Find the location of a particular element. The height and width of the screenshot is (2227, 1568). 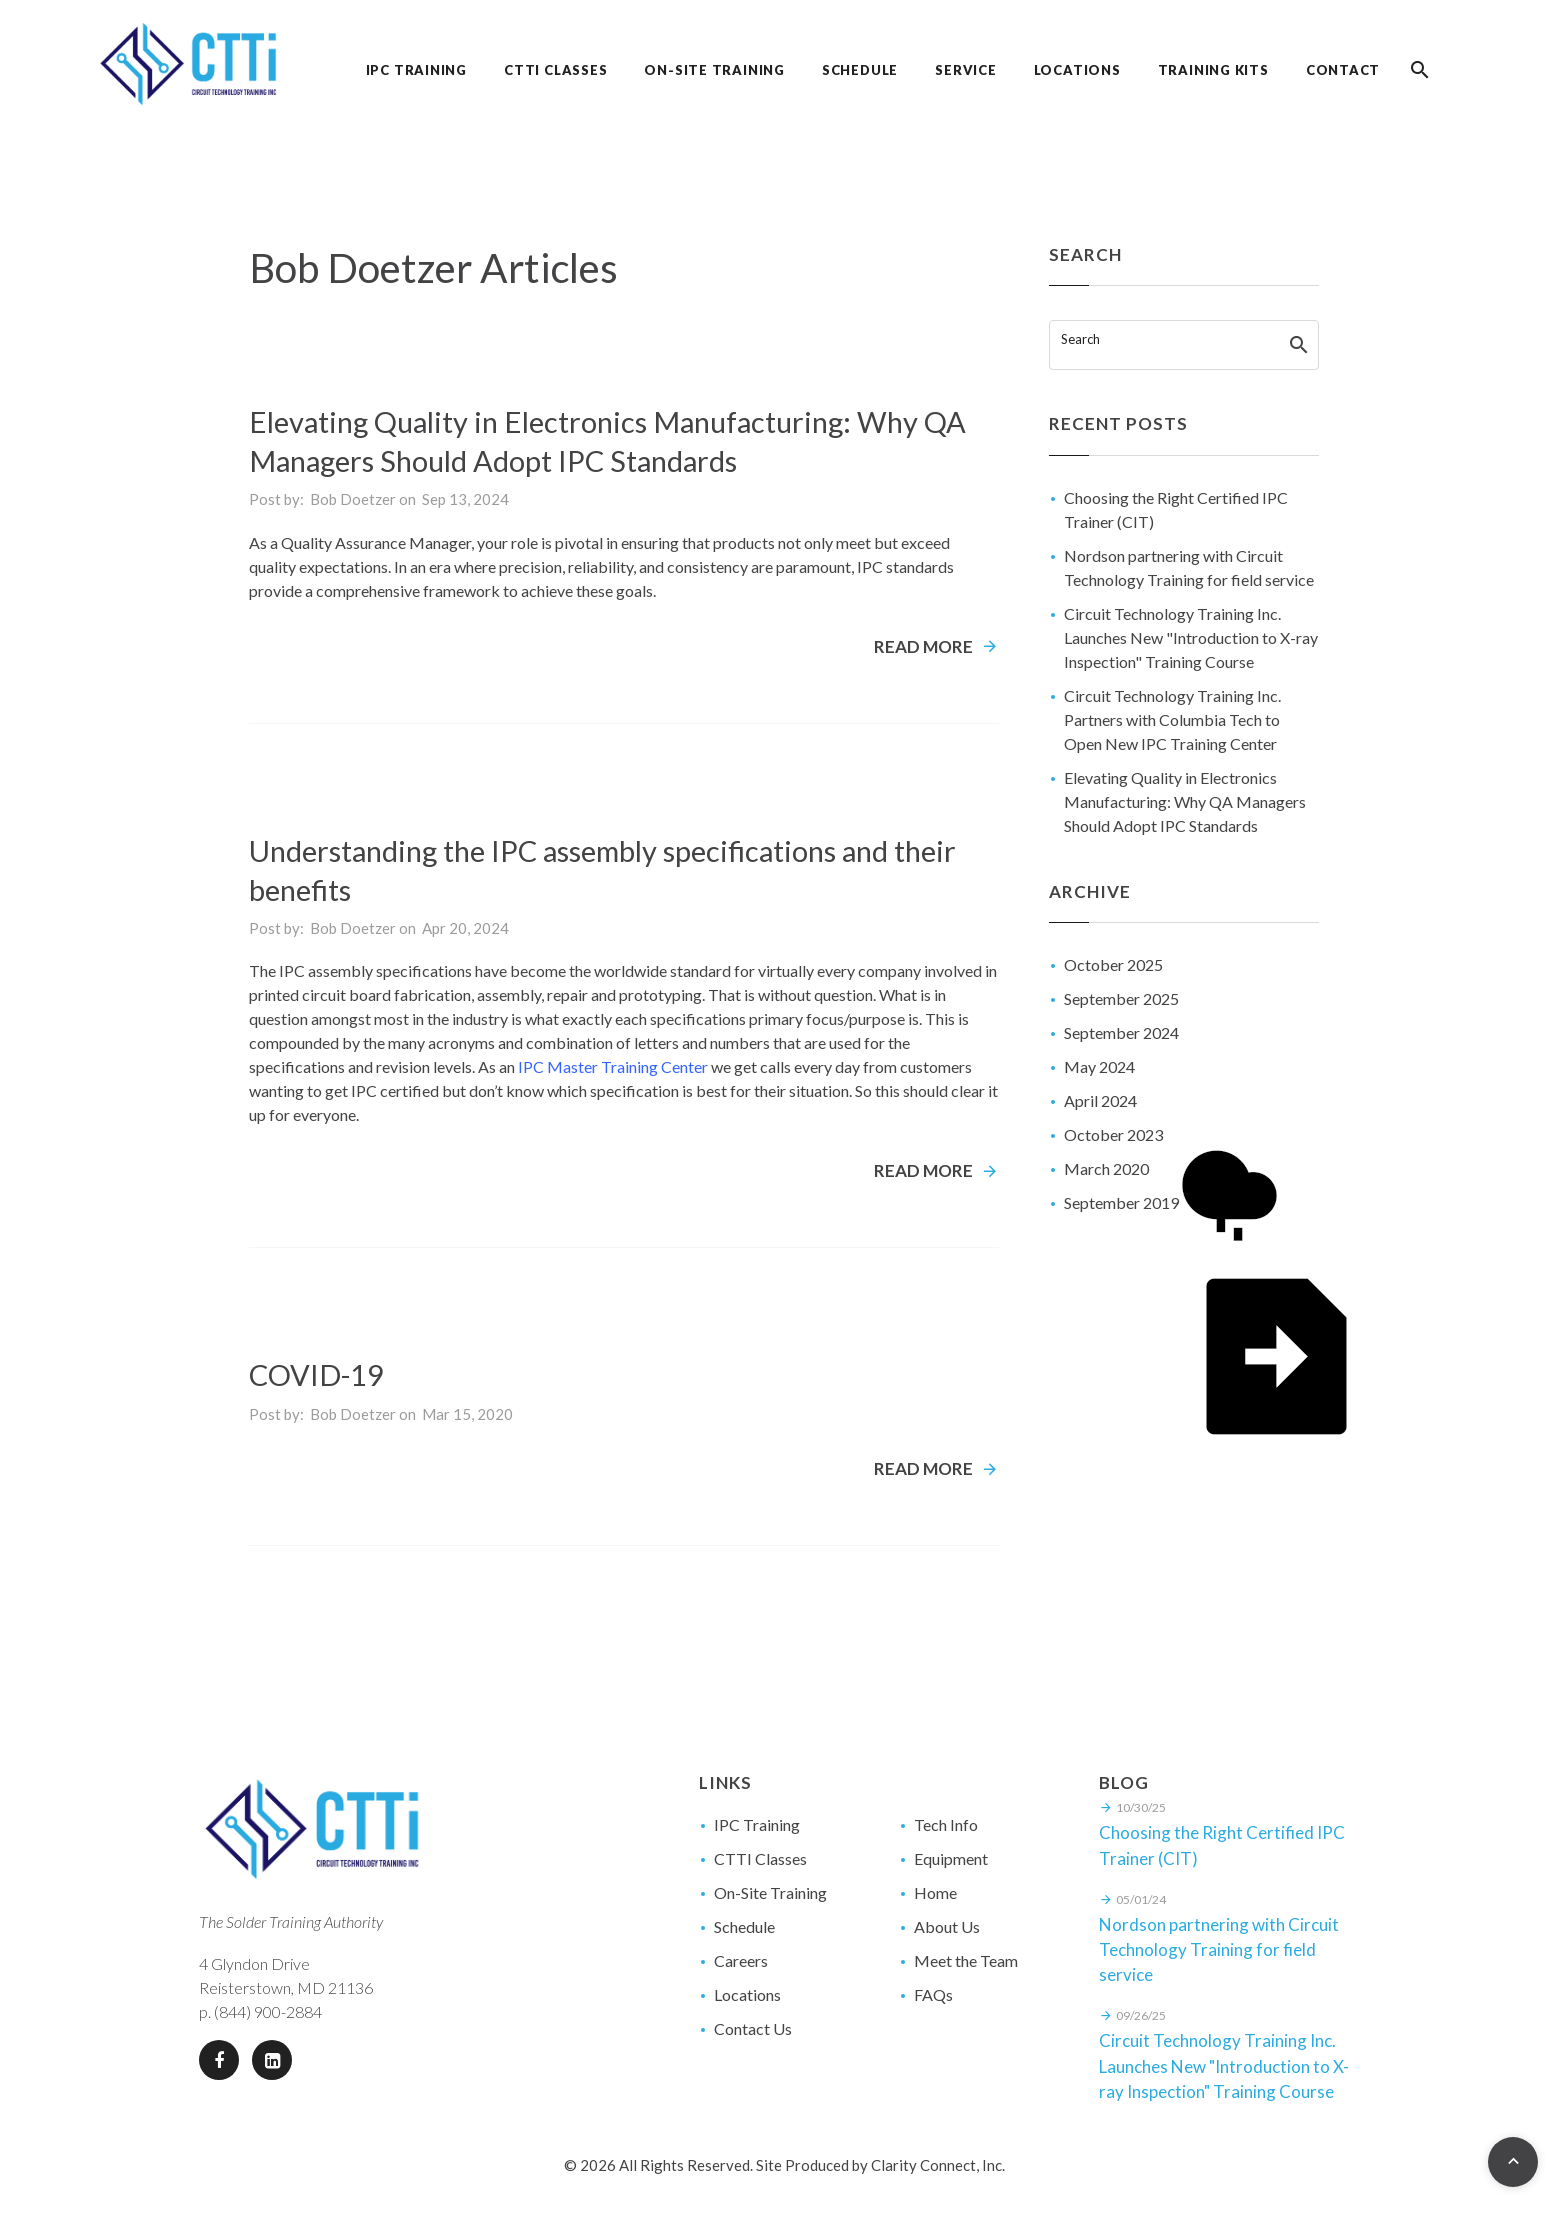

transfer or export a file is located at coordinates (1276, 1356).